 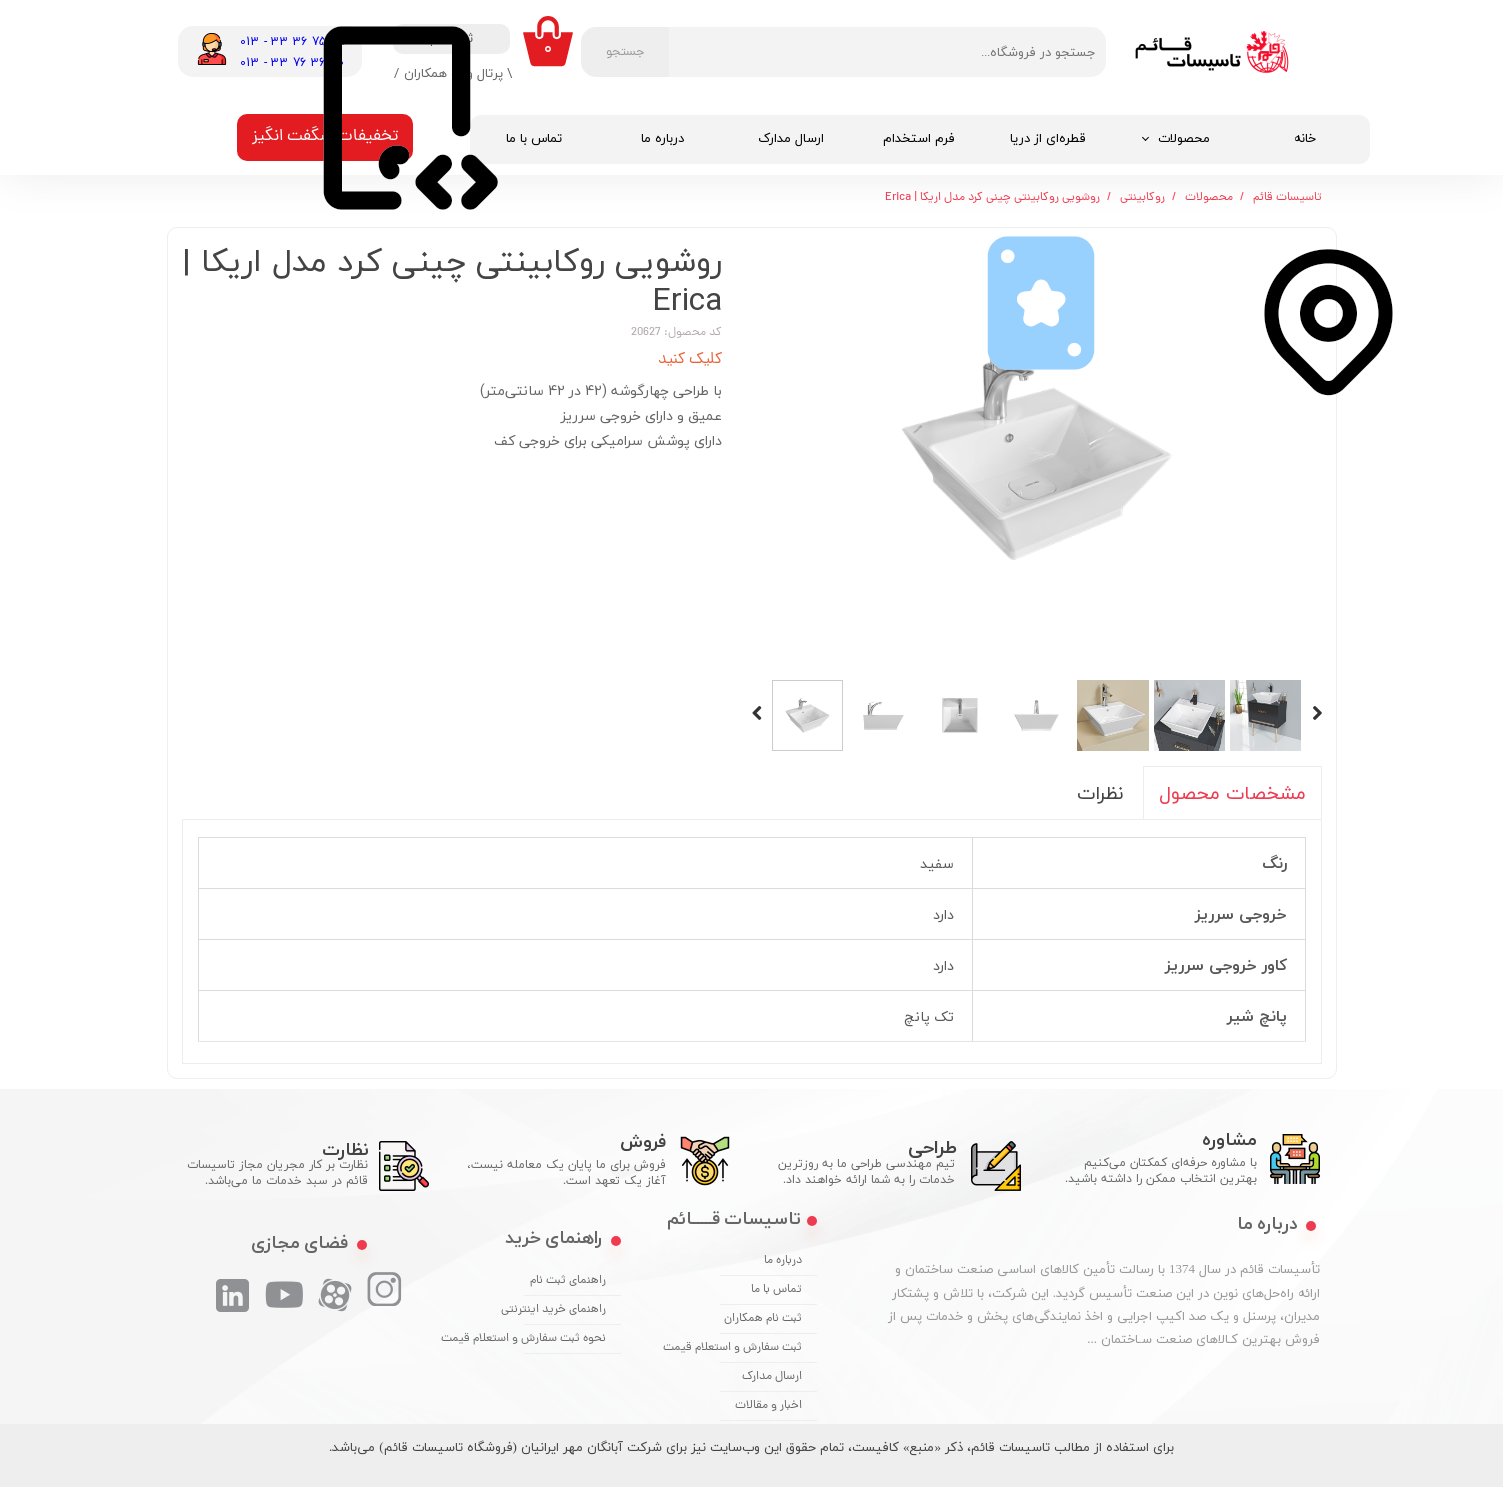 I want to click on view or set a location on the map, so click(x=1328, y=320).